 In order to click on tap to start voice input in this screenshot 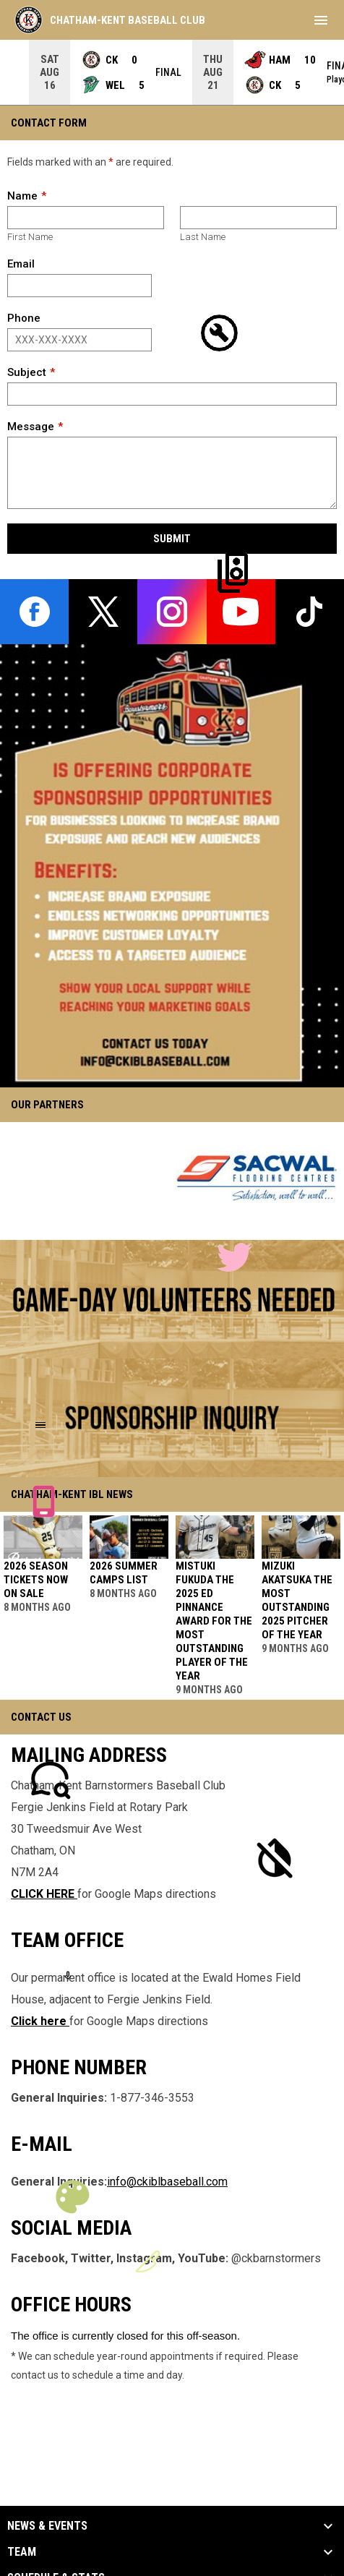, I will do `click(68, 1976)`.